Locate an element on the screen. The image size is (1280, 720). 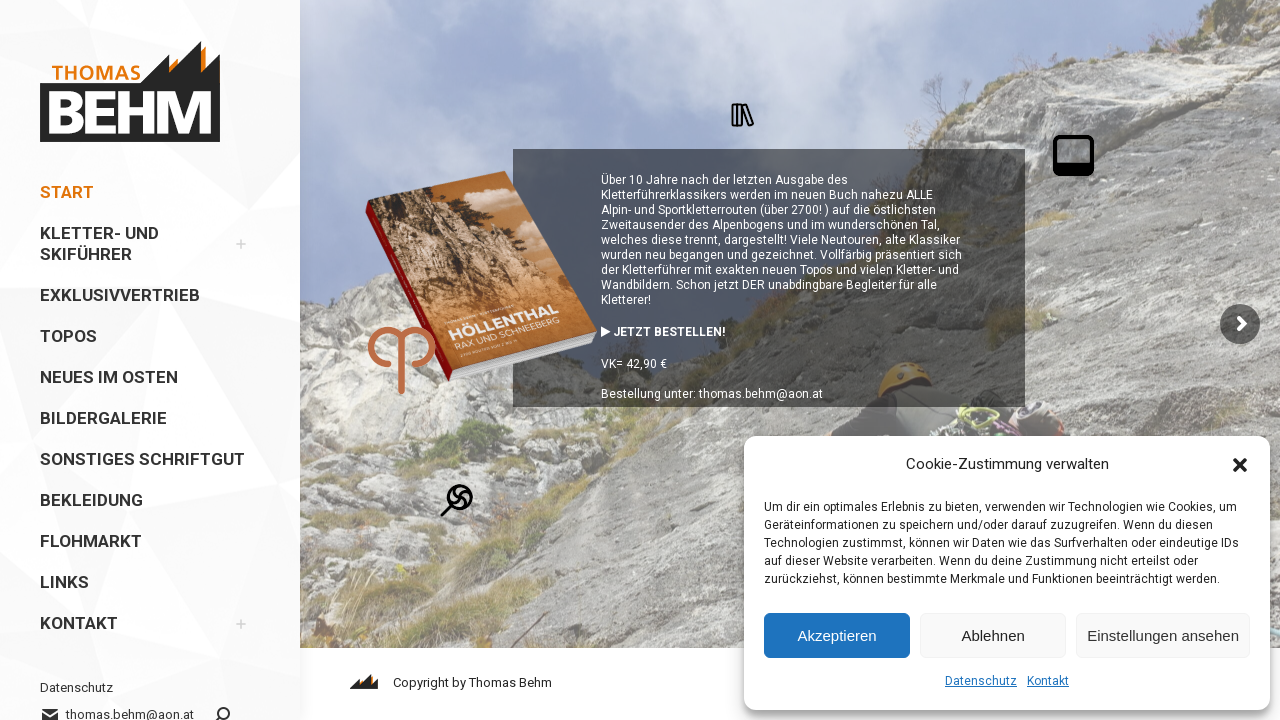
access your library or collection is located at coordinates (743, 115).